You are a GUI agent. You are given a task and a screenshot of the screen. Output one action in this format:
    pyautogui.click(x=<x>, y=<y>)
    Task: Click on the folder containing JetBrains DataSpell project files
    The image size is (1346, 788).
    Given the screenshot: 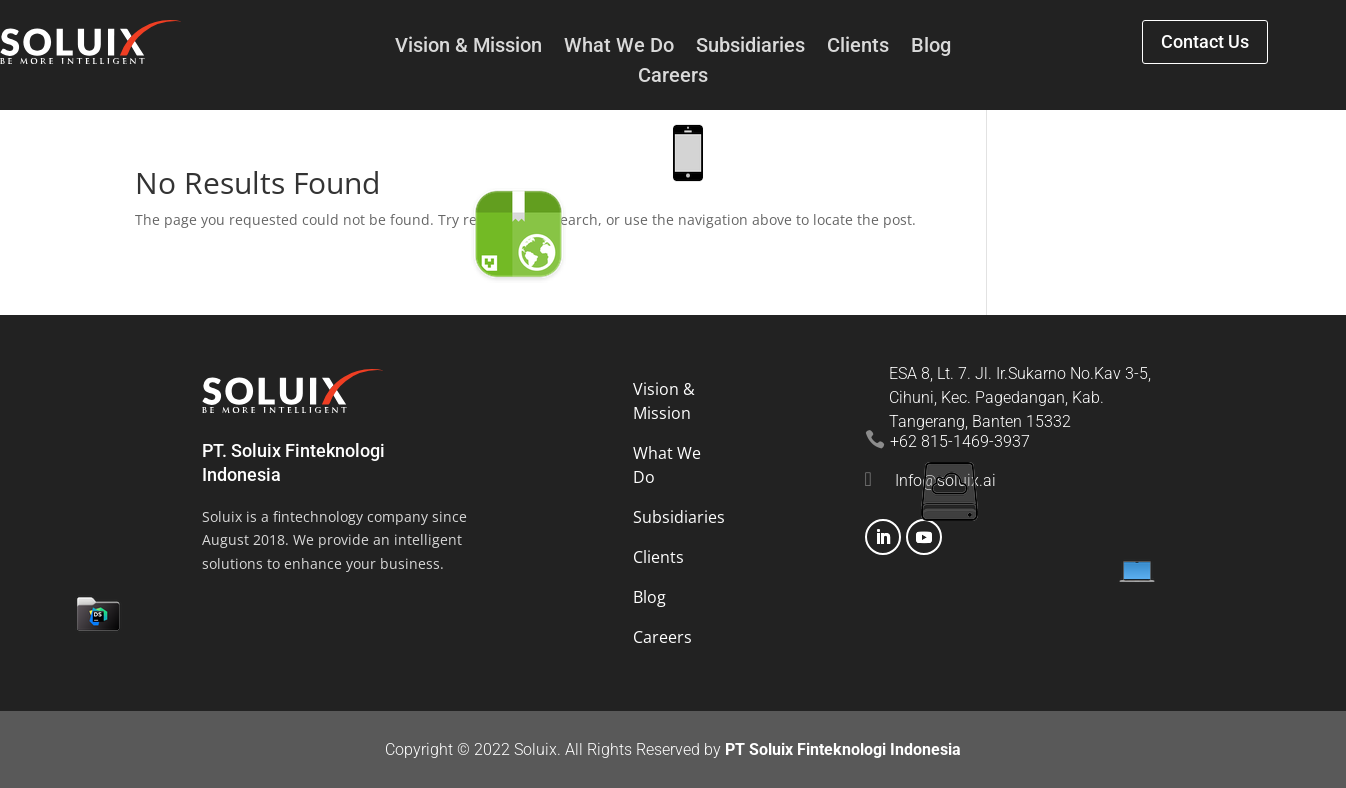 What is the action you would take?
    pyautogui.click(x=98, y=615)
    